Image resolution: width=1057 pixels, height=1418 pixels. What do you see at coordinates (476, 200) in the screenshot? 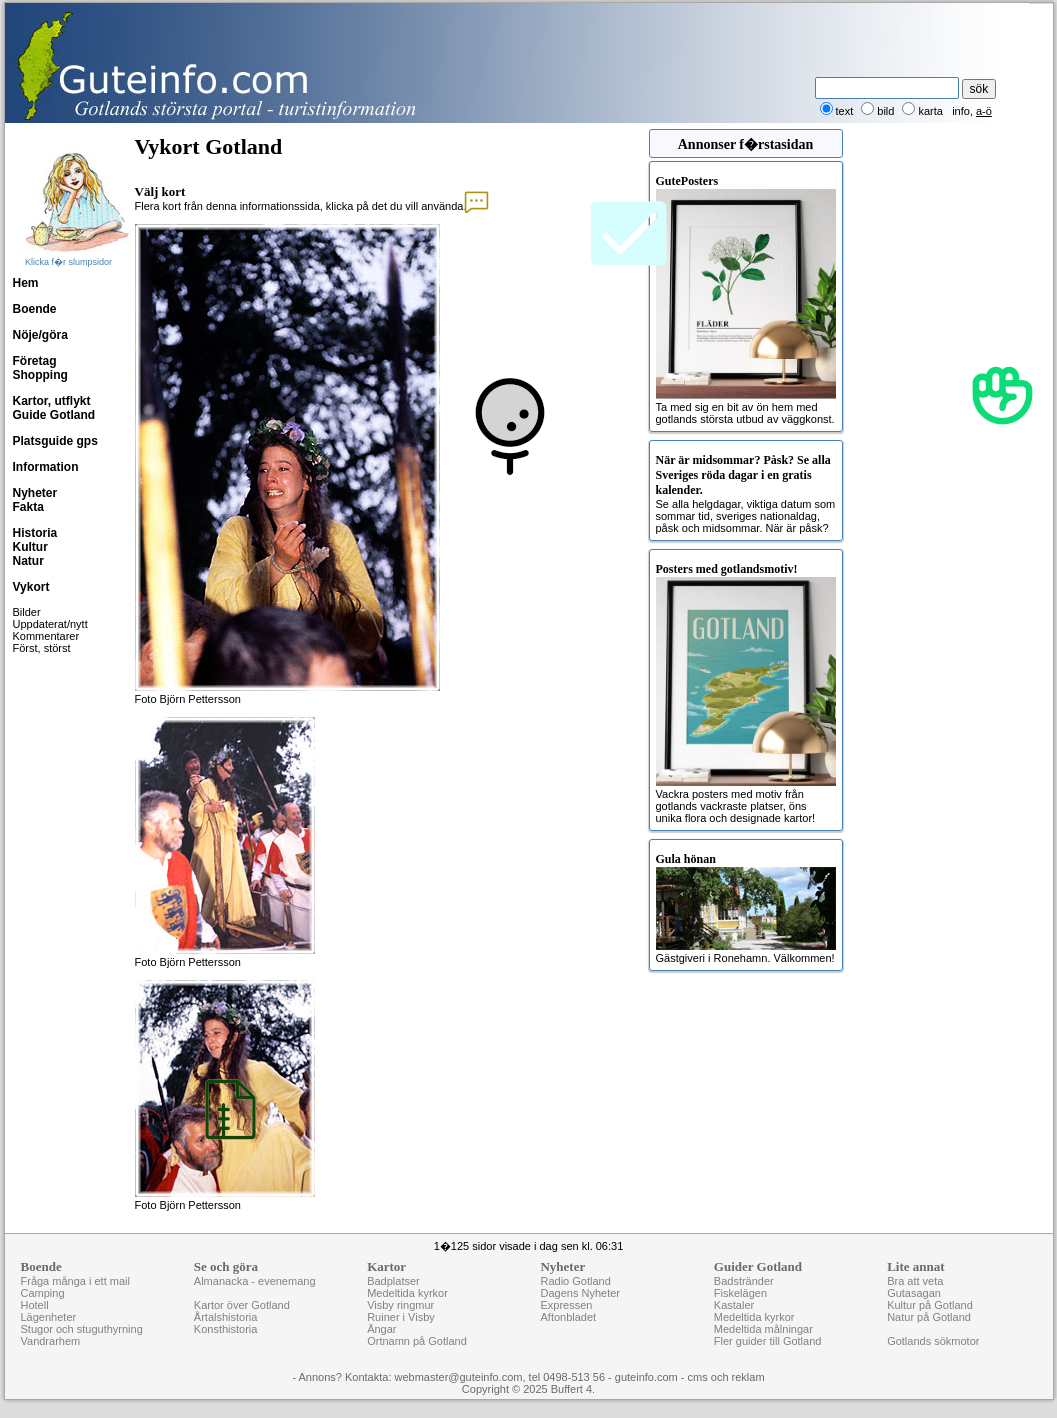
I see `open chat or messaging` at bounding box center [476, 200].